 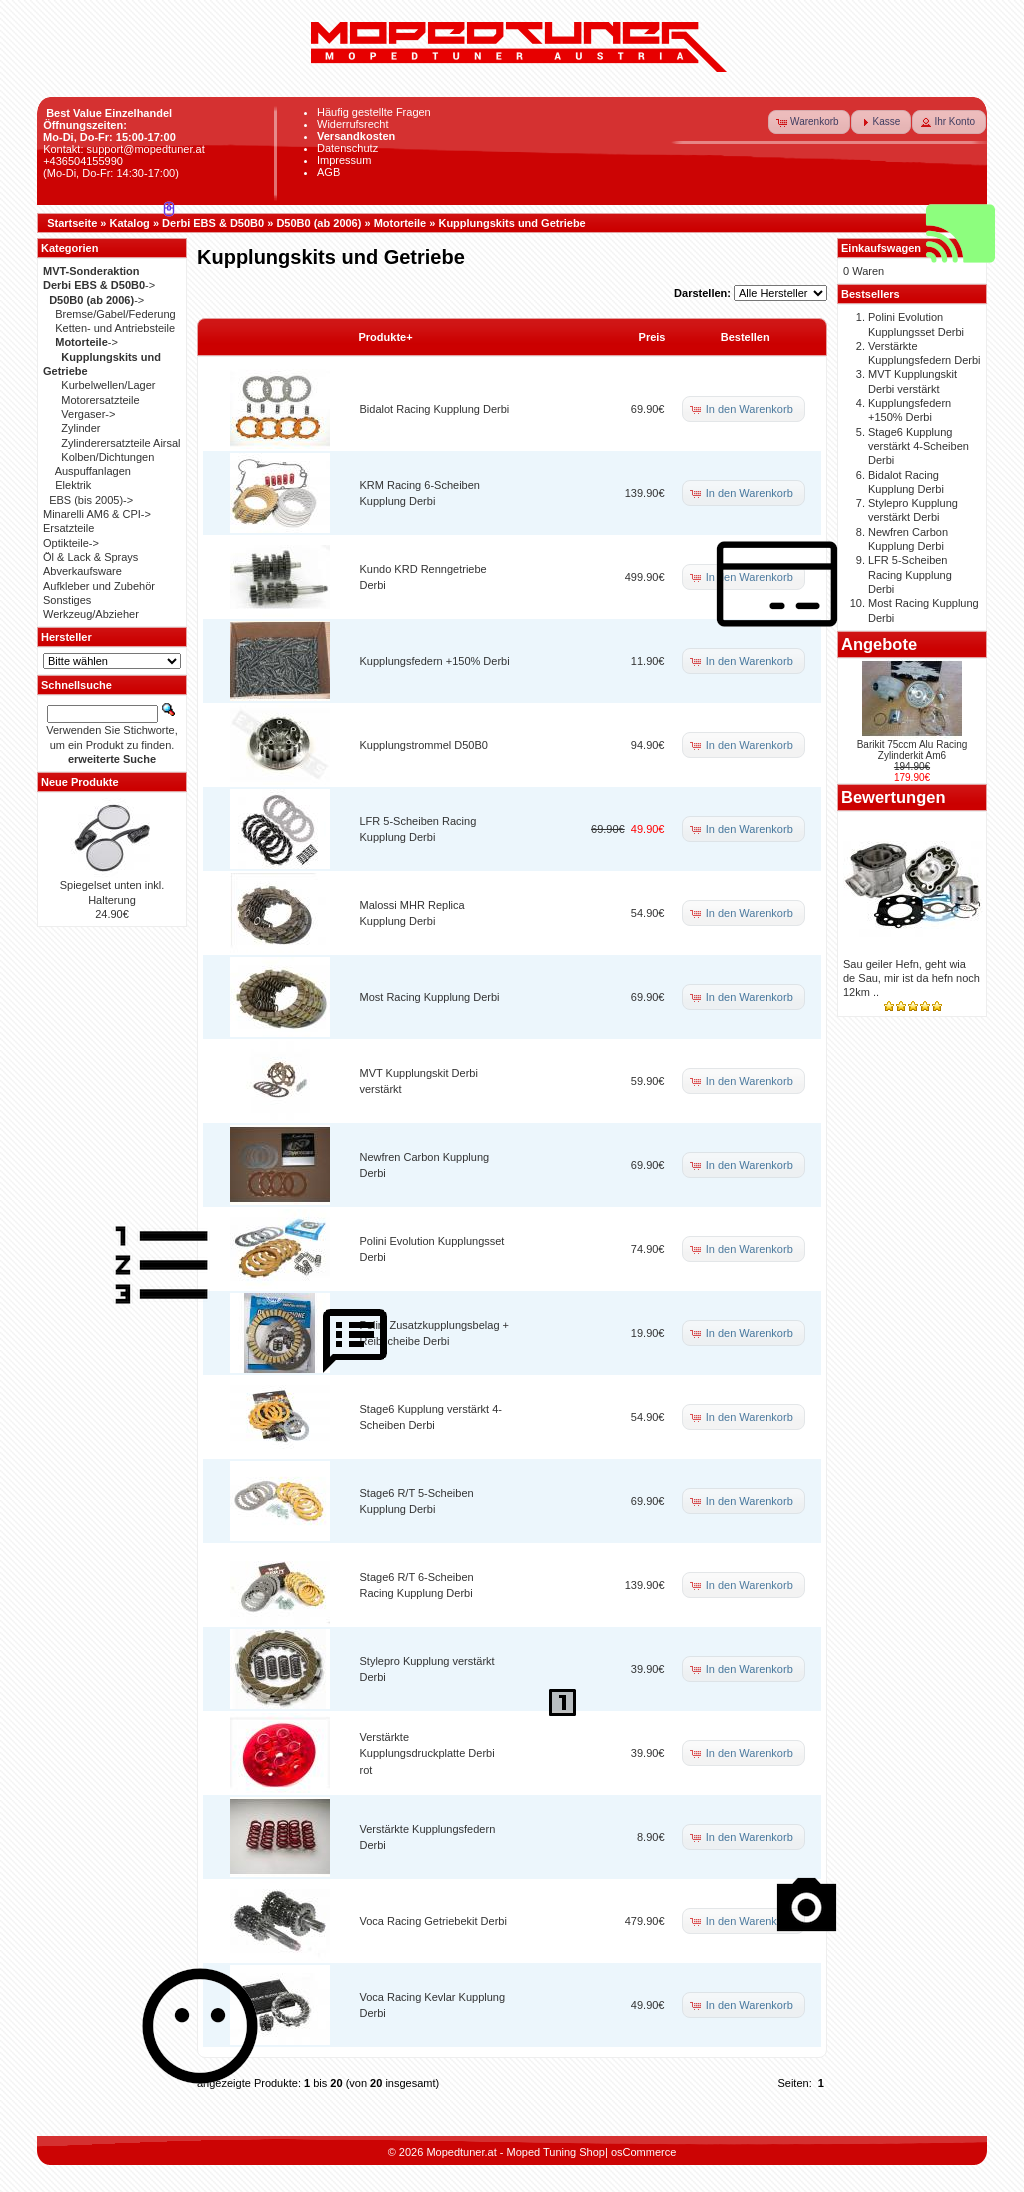 What do you see at coordinates (200, 2026) in the screenshot?
I see `indicates a neutral or no-response status` at bounding box center [200, 2026].